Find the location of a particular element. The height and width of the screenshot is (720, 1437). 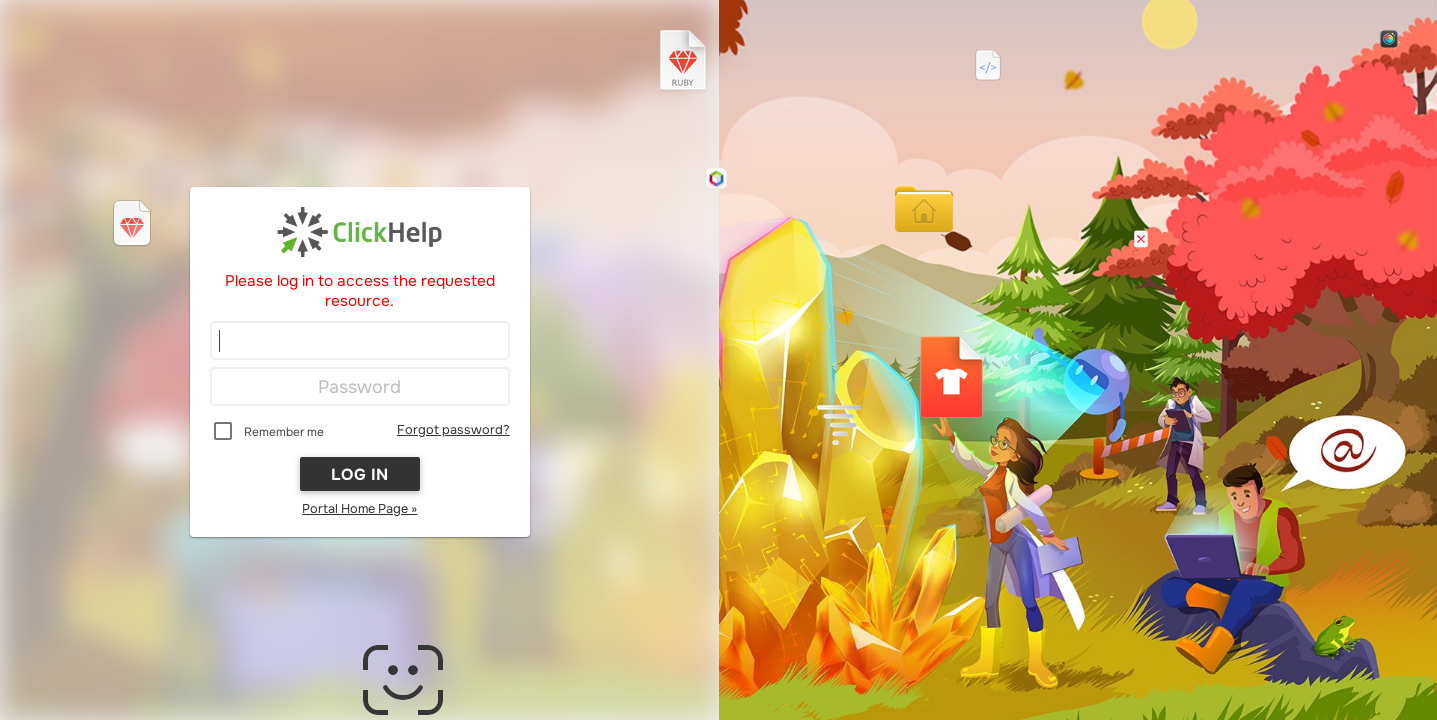

a theme or appearance customization file is located at coordinates (951, 378).